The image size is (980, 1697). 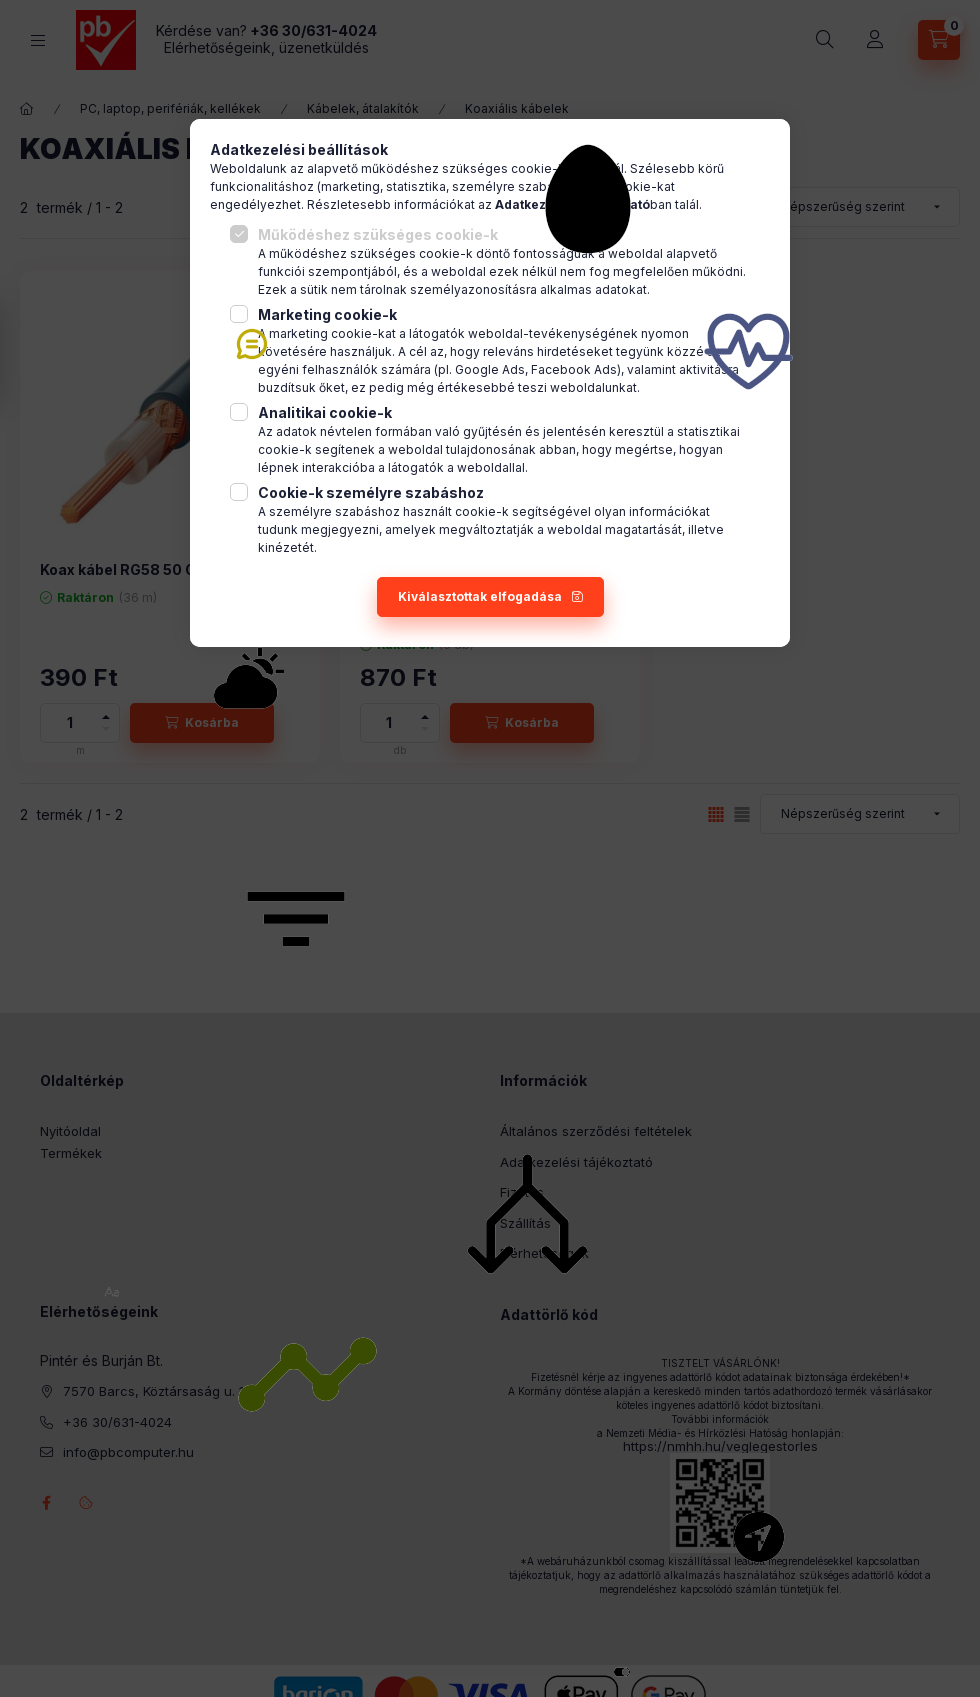 What do you see at coordinates (112, 1292) in the screenshot?
I see `adjust font or text size settings` at bounding box center [112, 1292].